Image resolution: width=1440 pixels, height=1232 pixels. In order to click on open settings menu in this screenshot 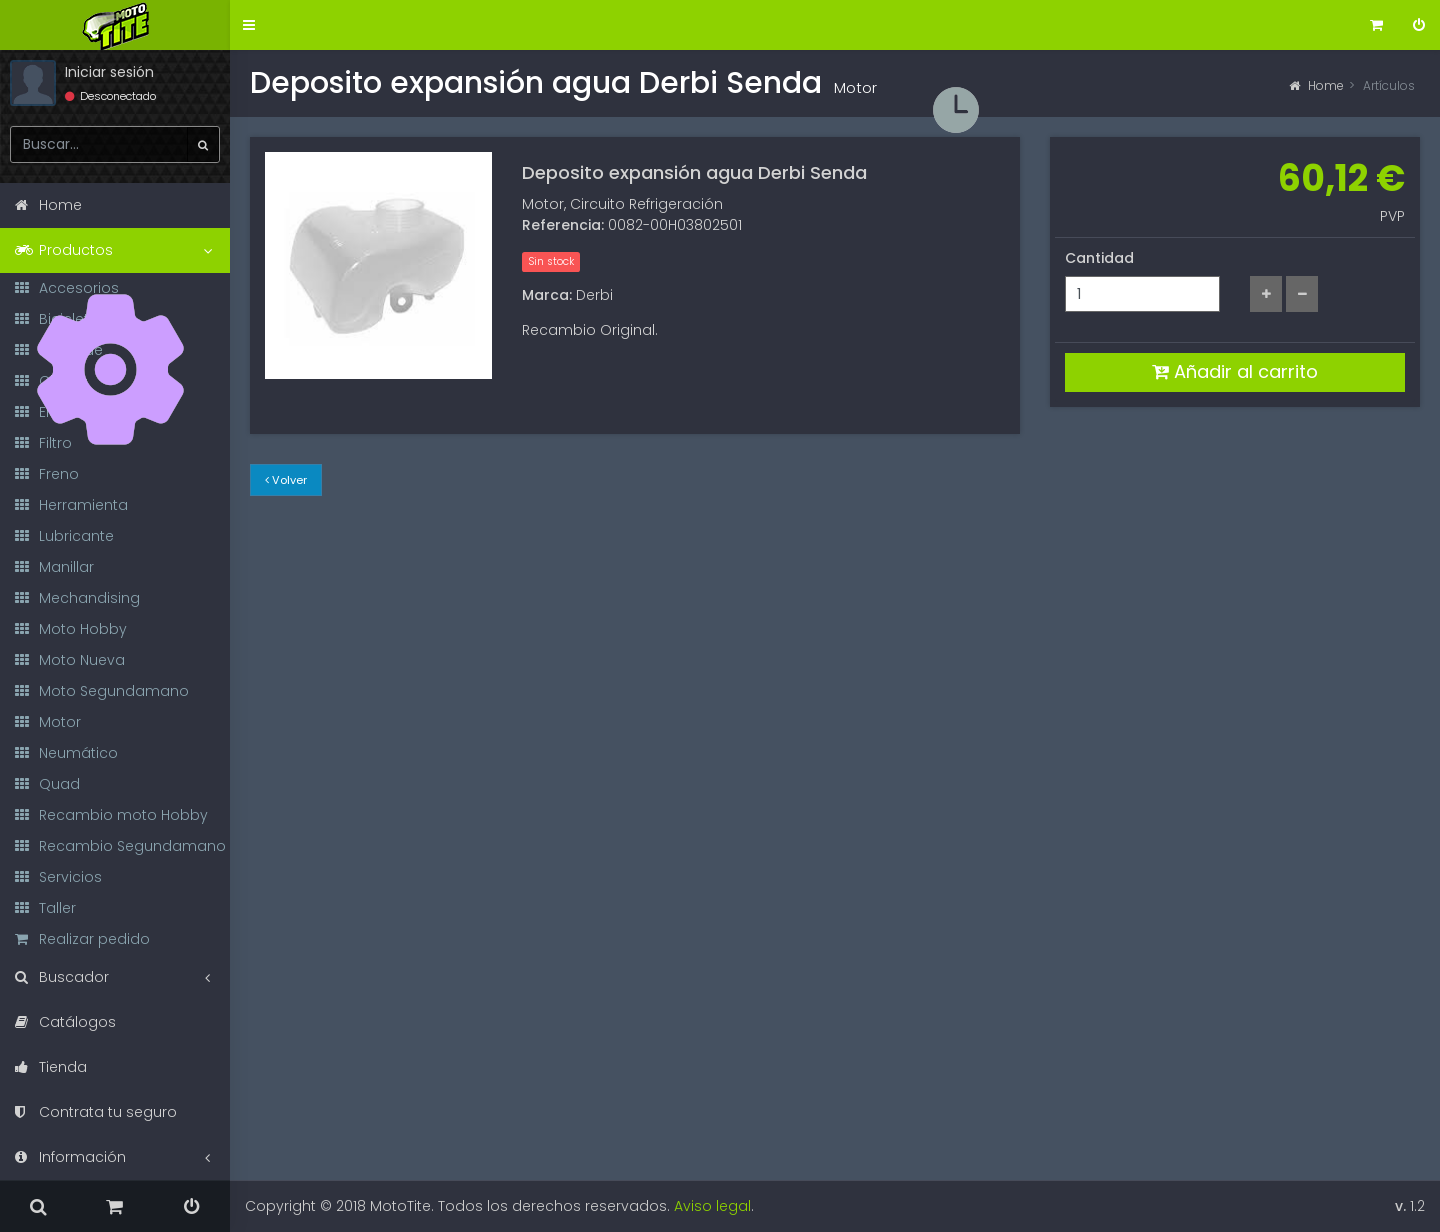, I will do `click(110, 369)`.